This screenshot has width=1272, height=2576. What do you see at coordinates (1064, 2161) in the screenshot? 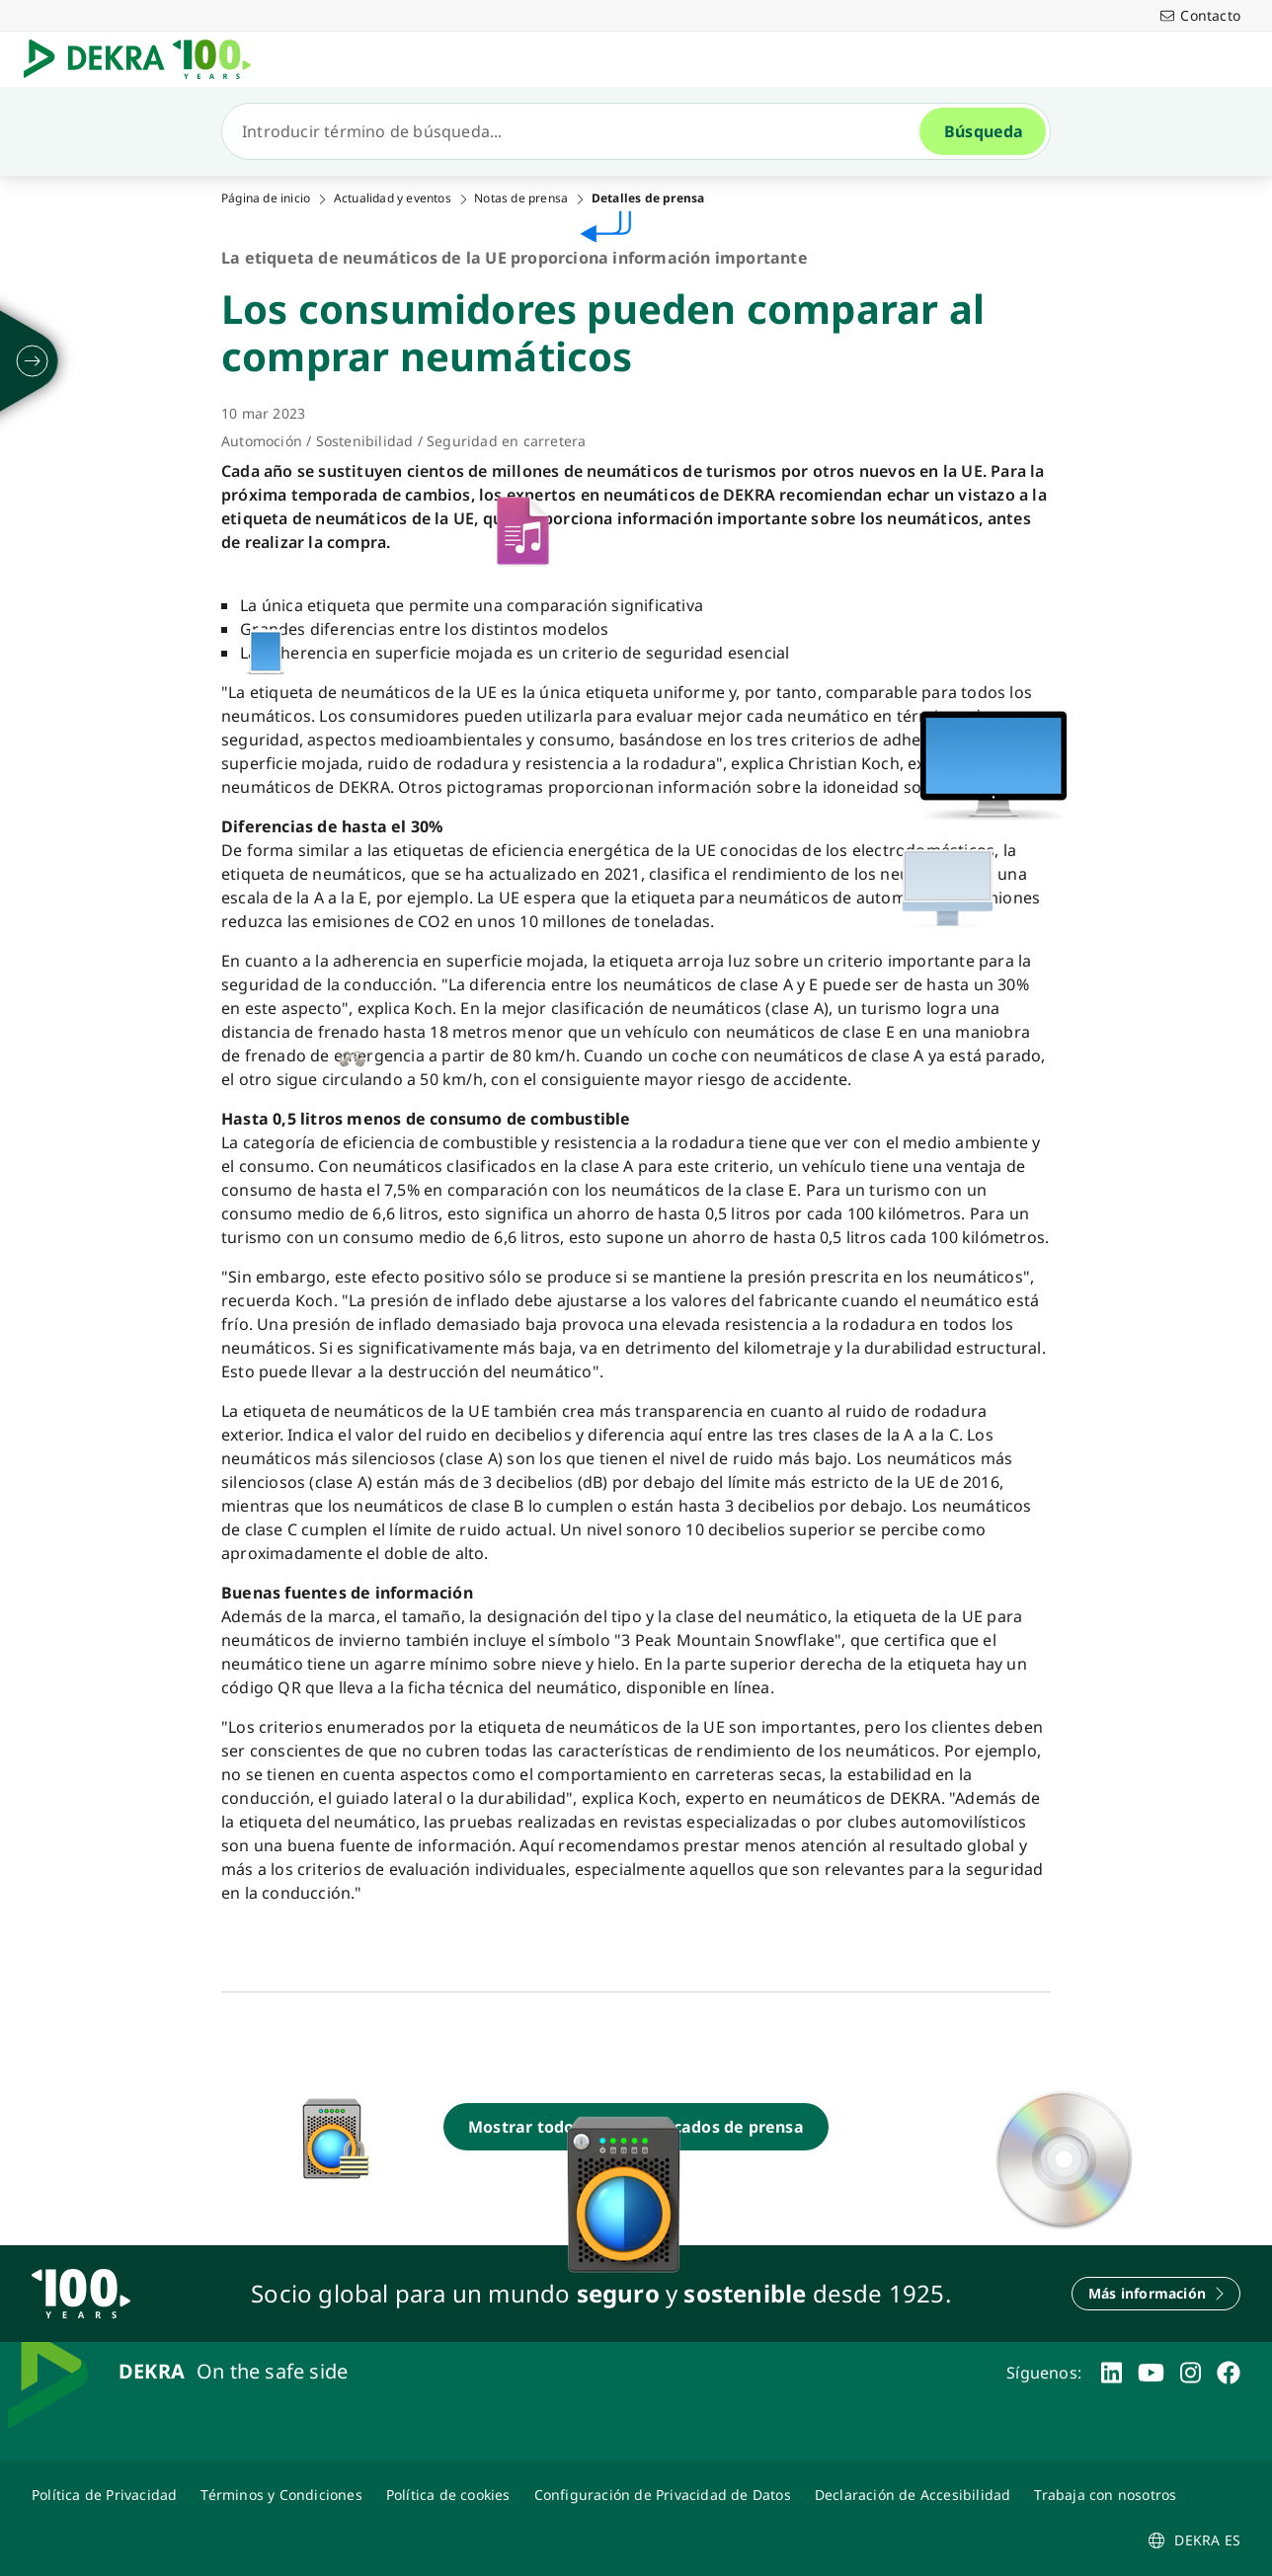
I see `access CD or optical disc drive` at bounding box center [1064, 2161].